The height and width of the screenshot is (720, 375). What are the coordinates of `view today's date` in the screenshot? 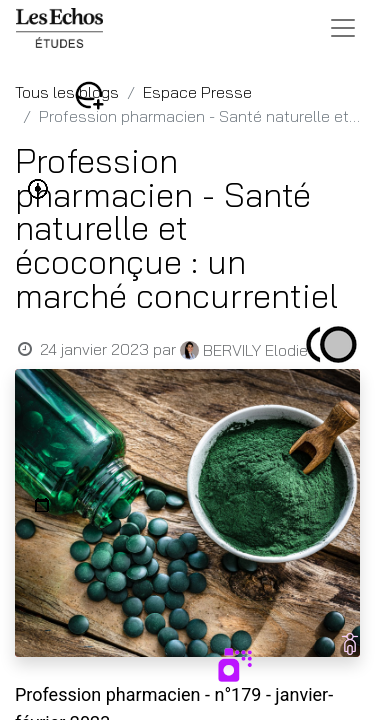 It's located at (42, 505).